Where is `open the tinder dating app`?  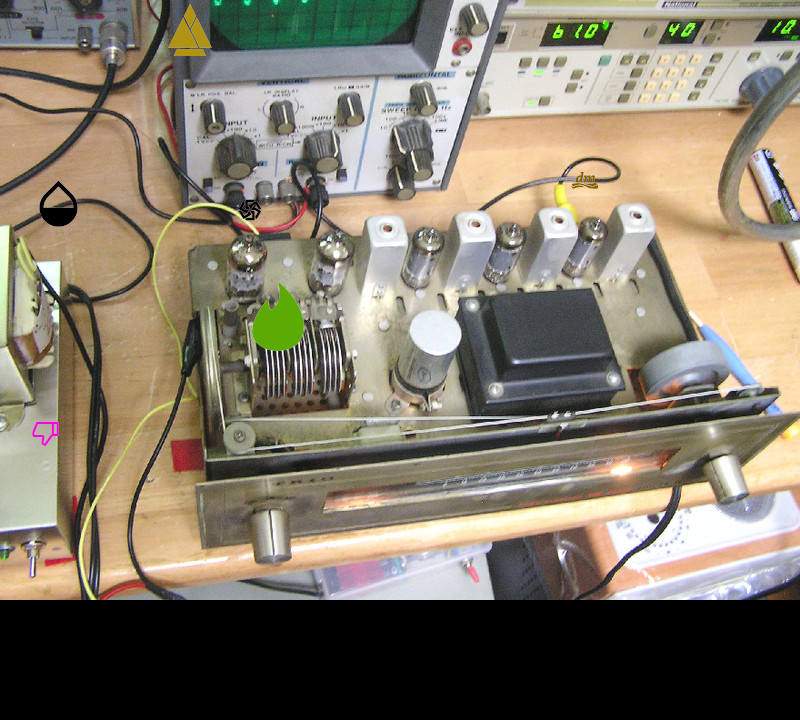 open the tinder dating app is located at coordinates (278, 317).